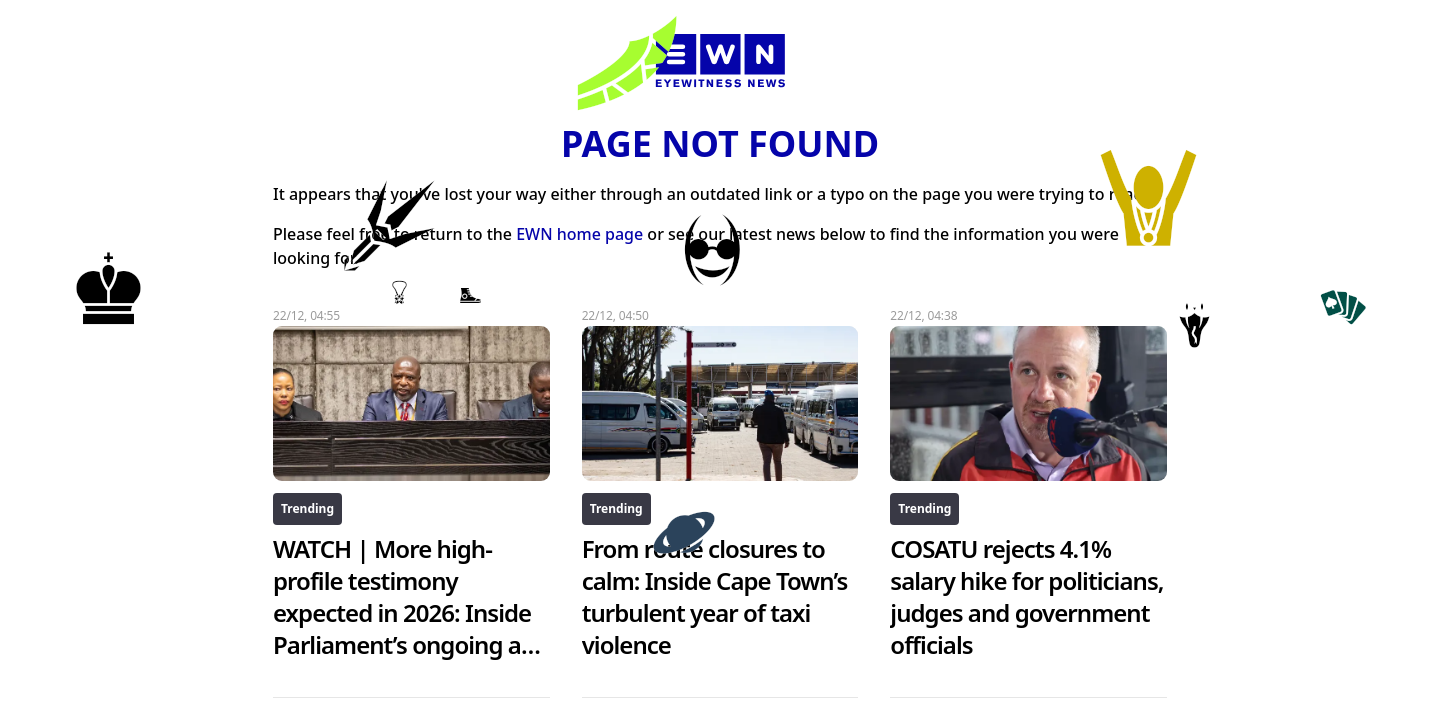 The image size is (1440, 720). Describe the element at coordinates (108, 286) in the screenshot. I see `select the king piece in a chess game` at that location.